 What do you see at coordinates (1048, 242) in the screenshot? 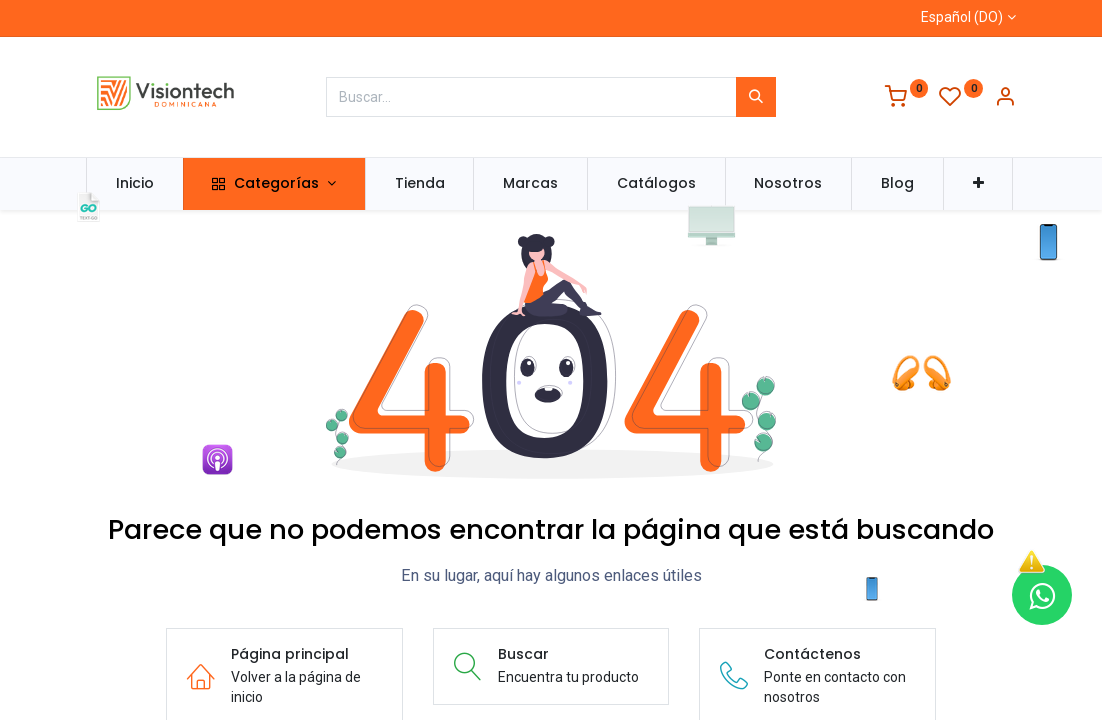
I see `iPhone 12 device icon` at bounding box center [1048, 242].